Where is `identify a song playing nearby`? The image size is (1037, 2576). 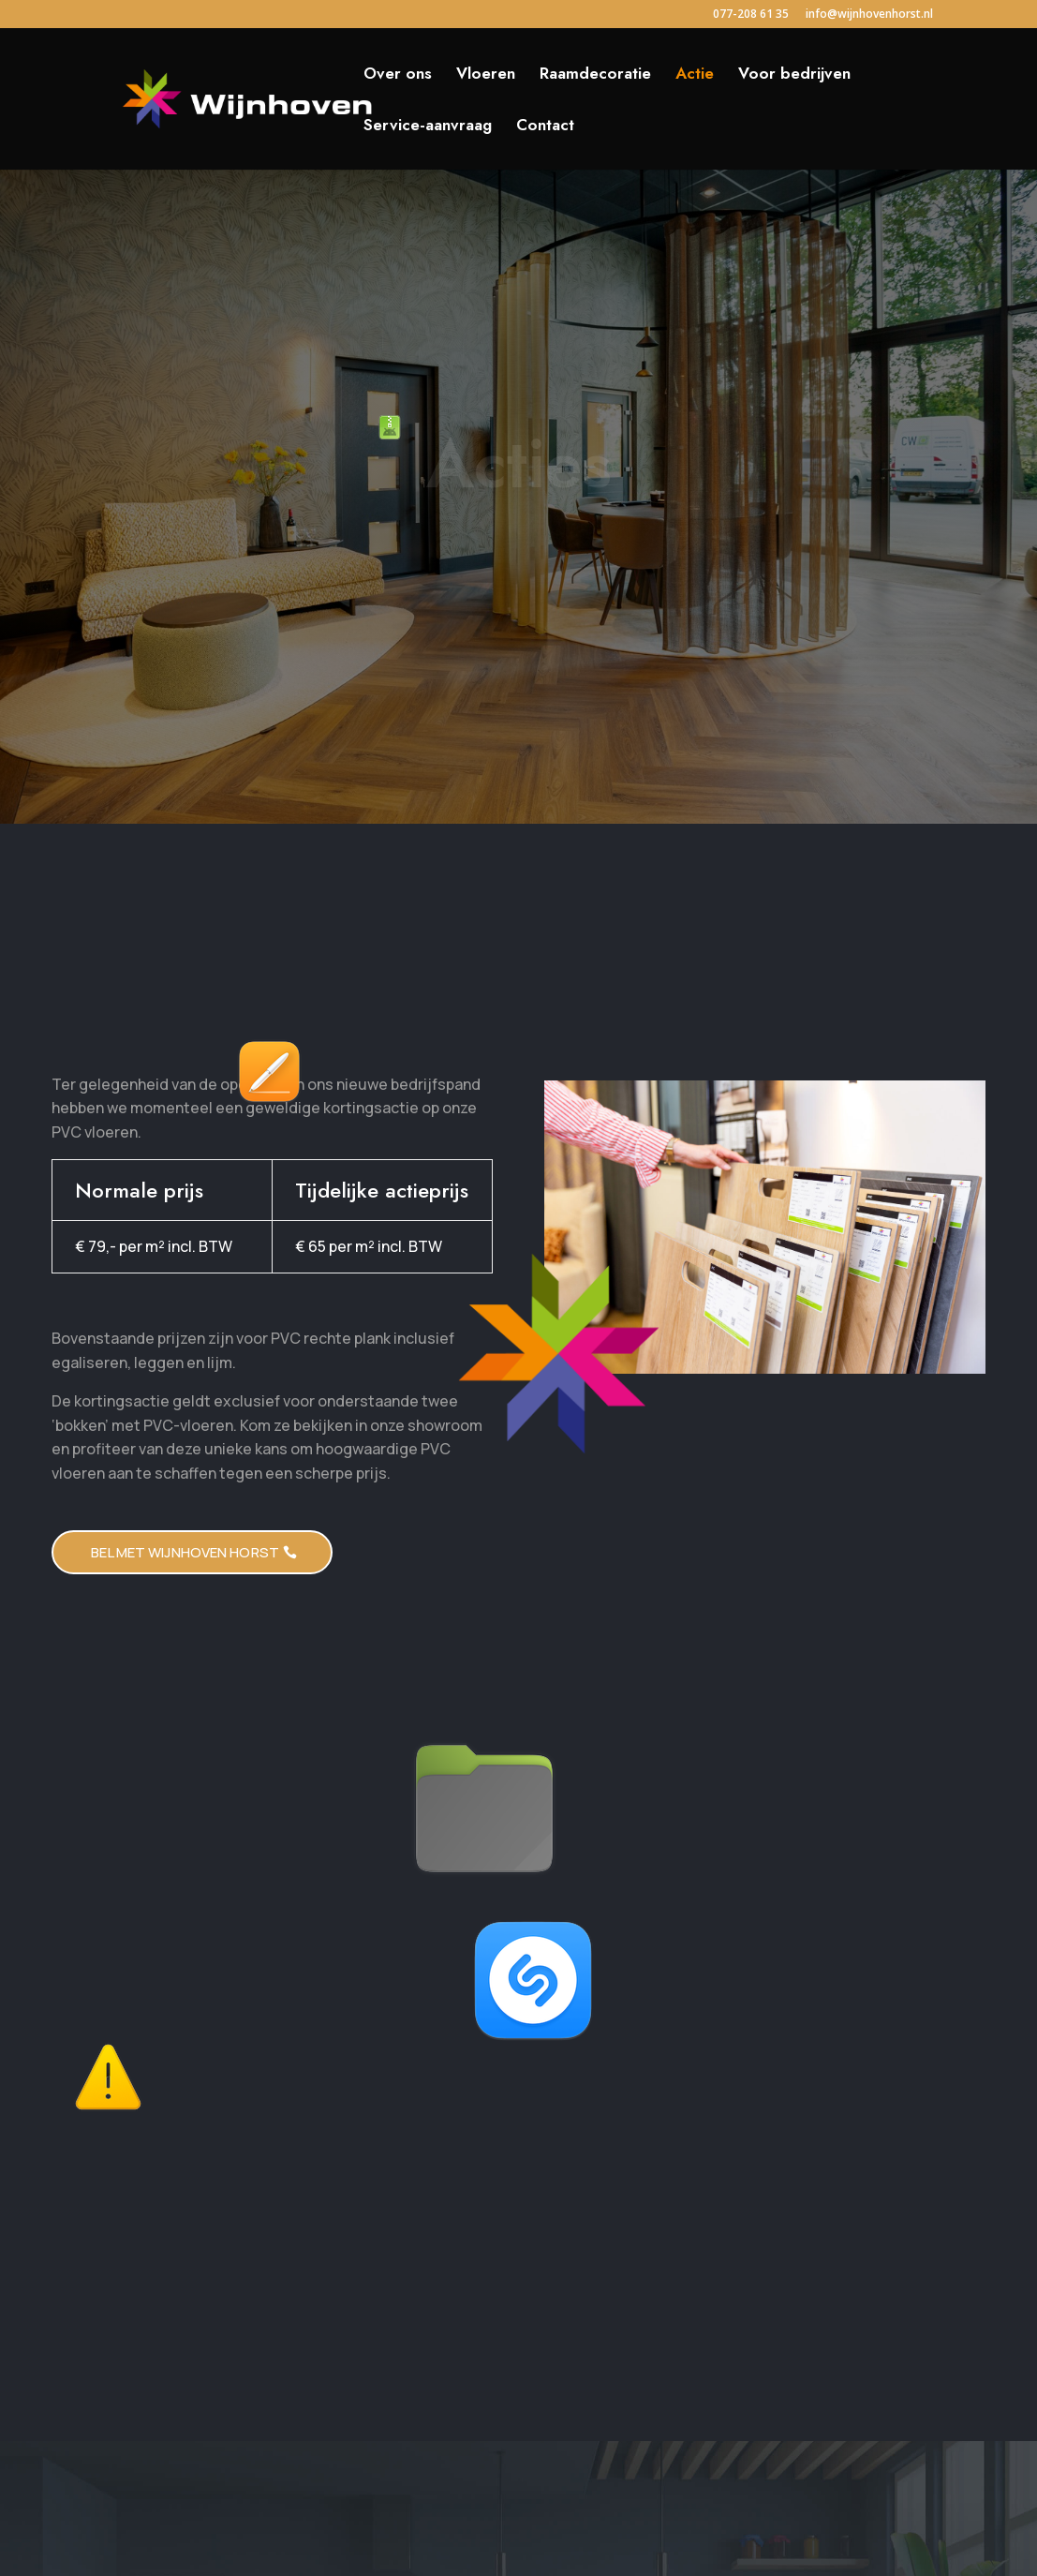
identify a song playing nearby is located at coordinates (533, 1980).